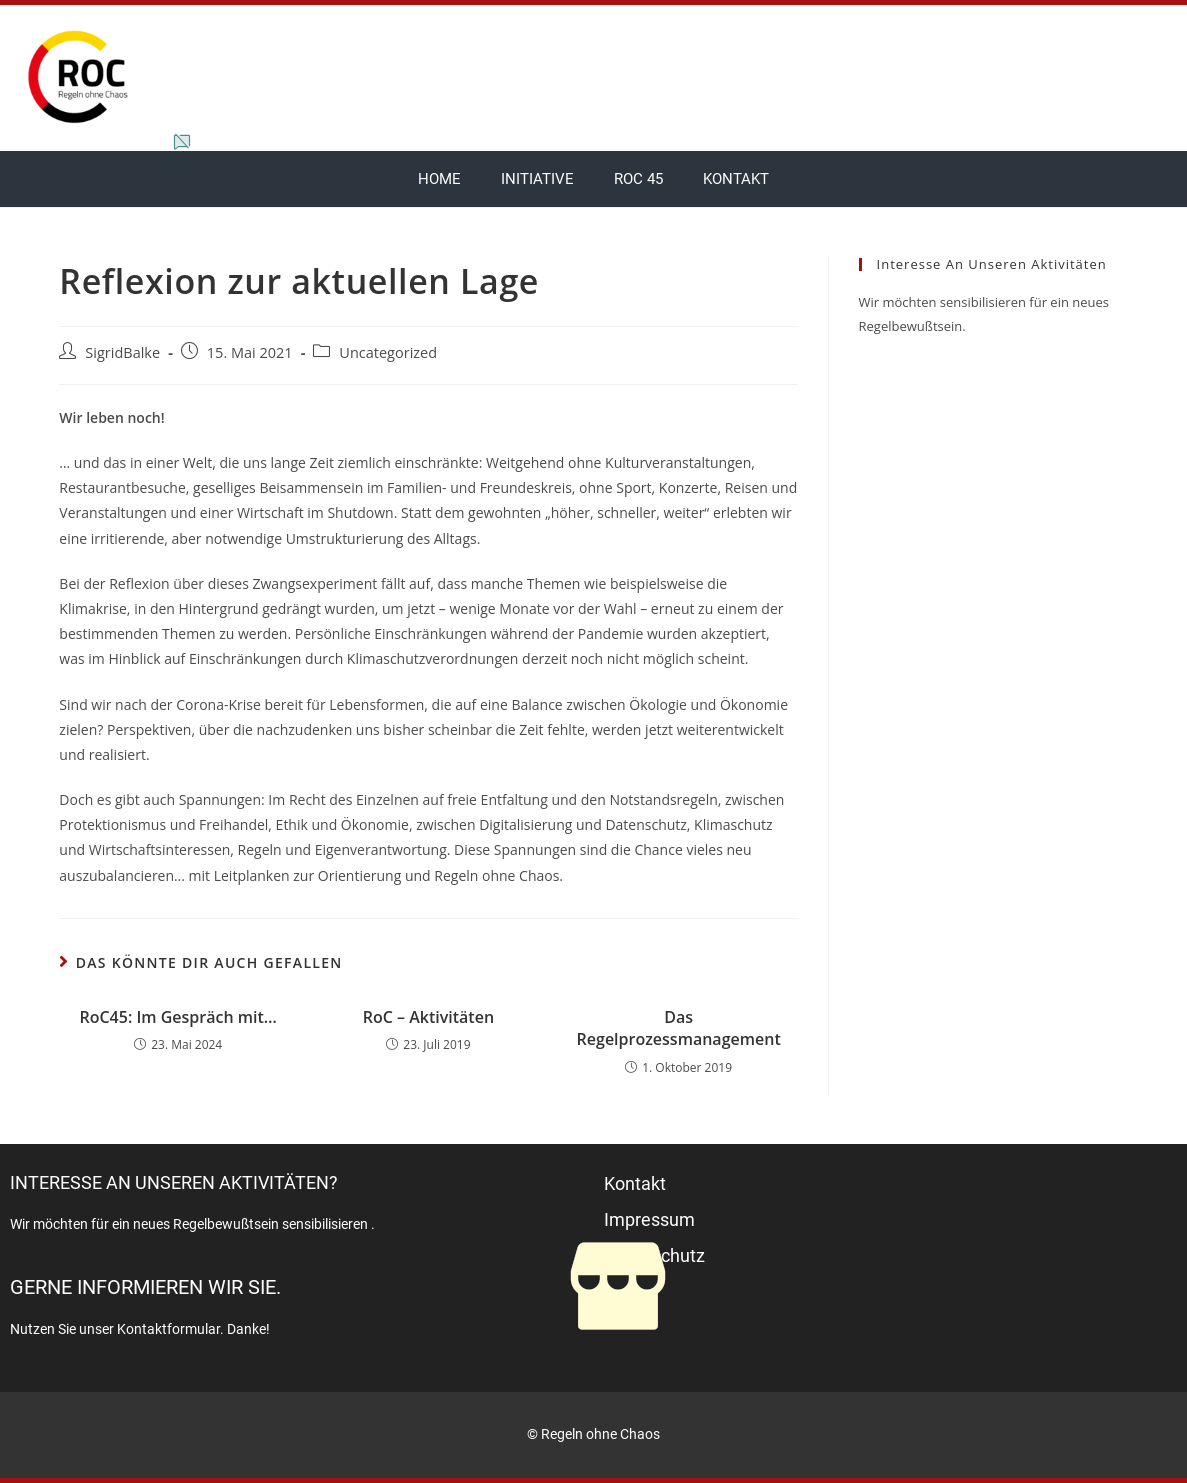 The height and width of the screenshot is (1483, 1187). Describe the element at coordinates (618, 1286) in the screenshot. I see `browse or open the store` at that location.